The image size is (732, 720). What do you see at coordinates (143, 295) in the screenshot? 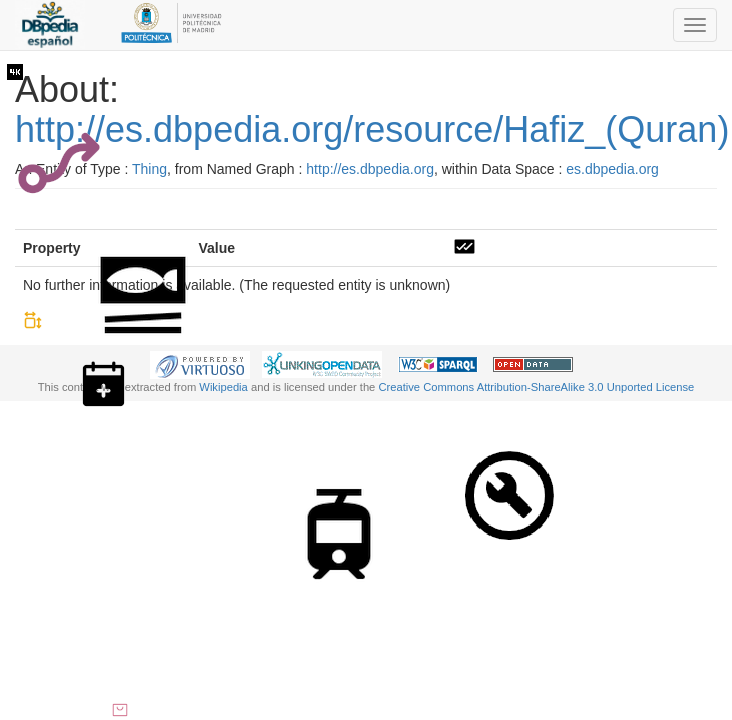
I see `view set meal or food combo options` at bounding box center [143, 295].